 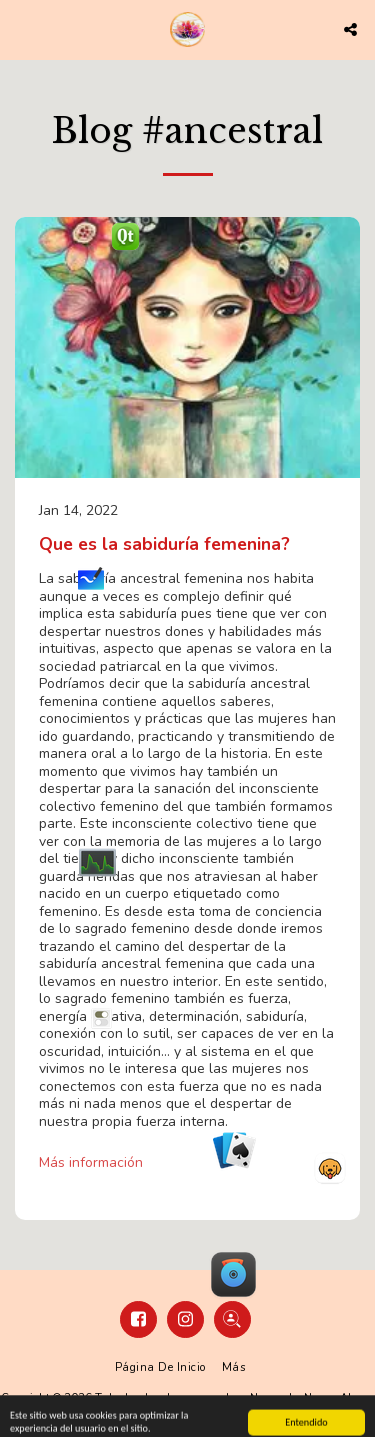 I want to click on open the solitaire card game app, so click(x=234, y=1150).